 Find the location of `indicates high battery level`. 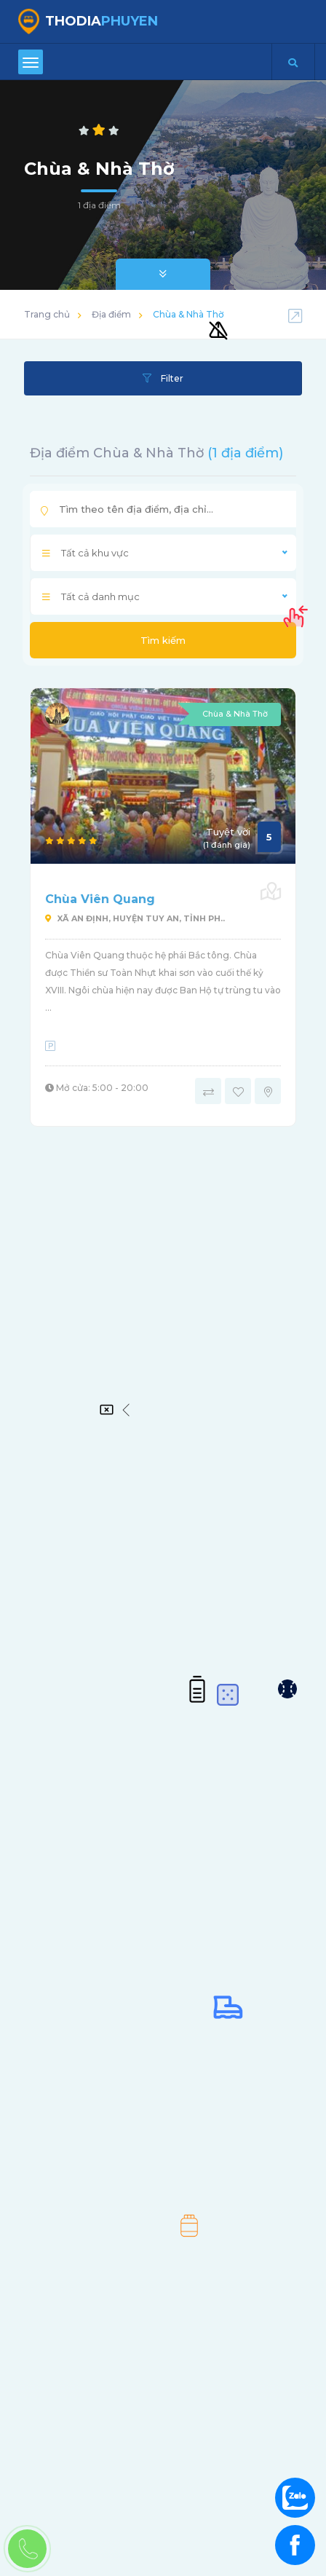

indicates high battery level is located at coordinates (197, 1690).